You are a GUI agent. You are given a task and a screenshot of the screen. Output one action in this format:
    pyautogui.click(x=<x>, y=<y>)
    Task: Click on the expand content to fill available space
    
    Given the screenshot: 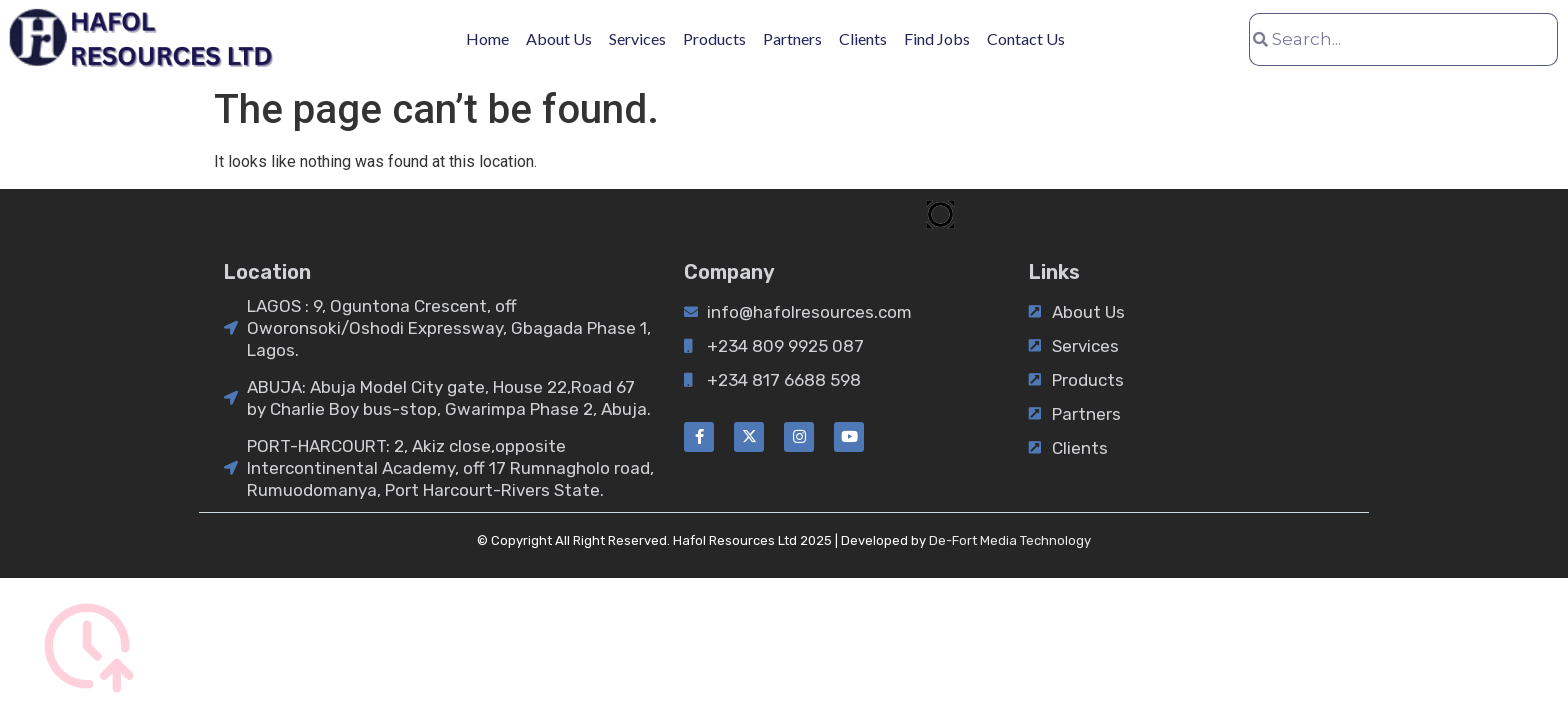 What is the action you would take?
    pyautogui.click(x=940, y=214)
    